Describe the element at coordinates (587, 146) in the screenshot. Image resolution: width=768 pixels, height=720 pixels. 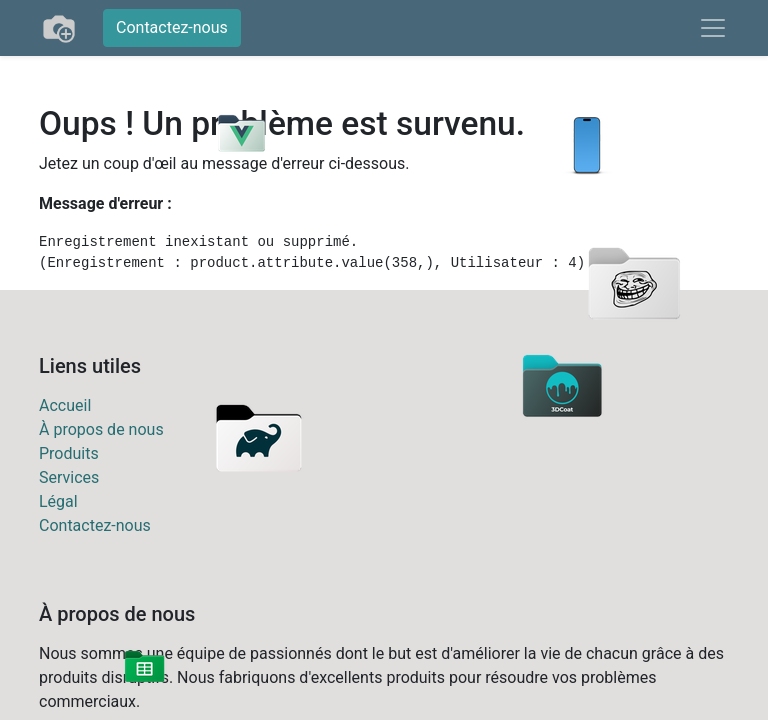
I see `connected iPhone device` at that location.